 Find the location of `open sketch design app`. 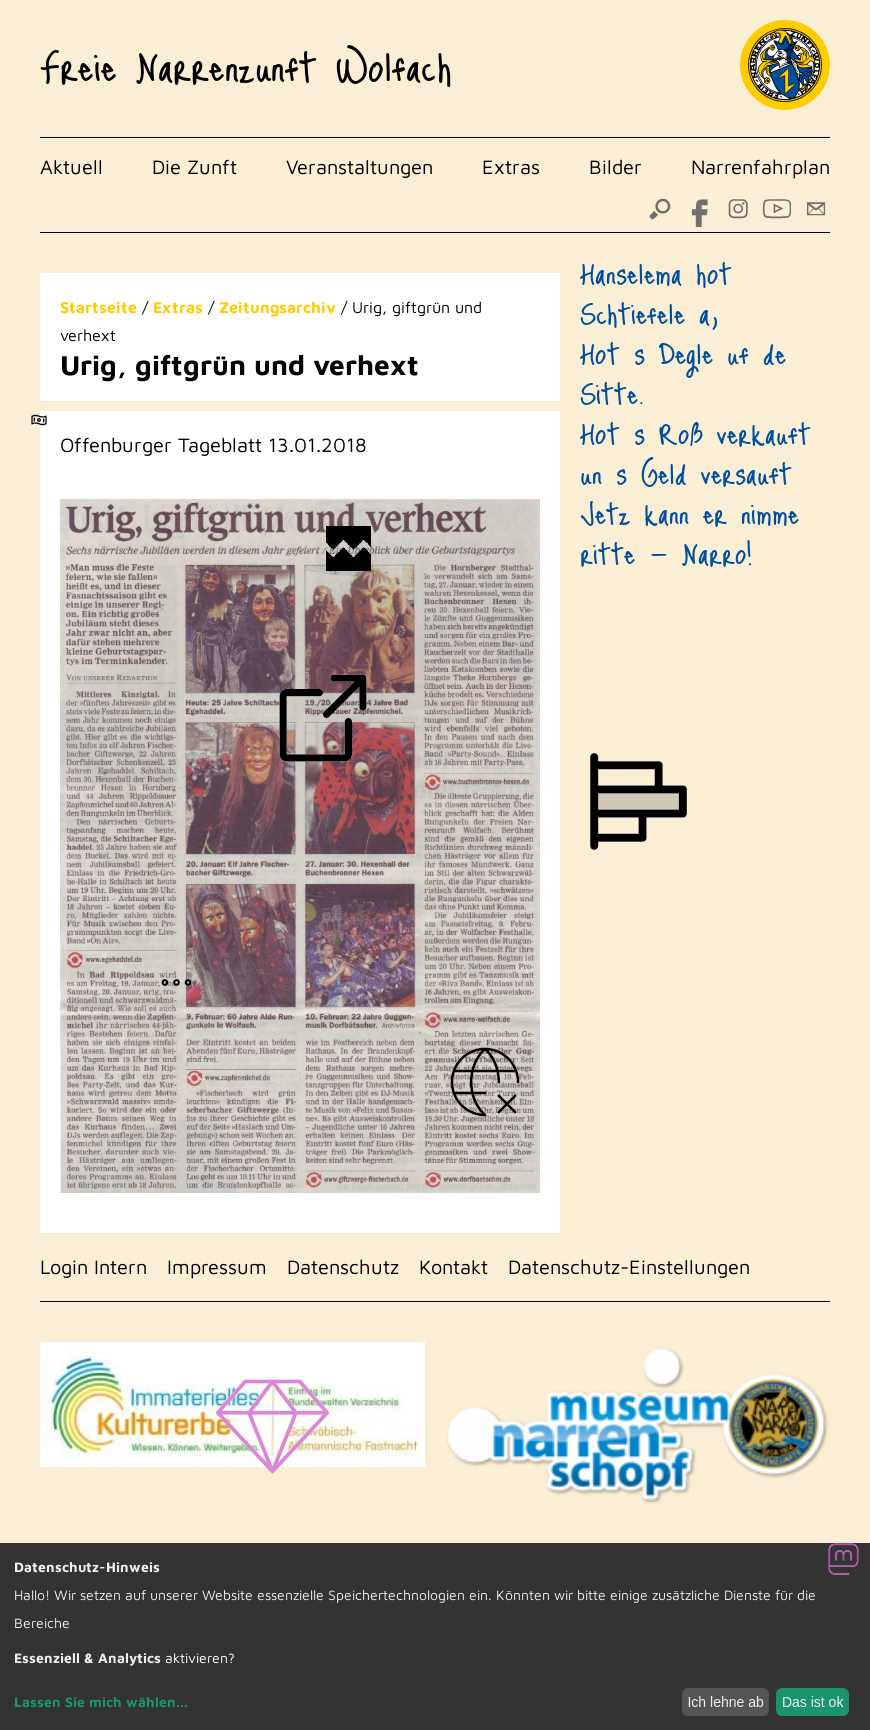

open sketch design app is located at coordinates (272, 1424).